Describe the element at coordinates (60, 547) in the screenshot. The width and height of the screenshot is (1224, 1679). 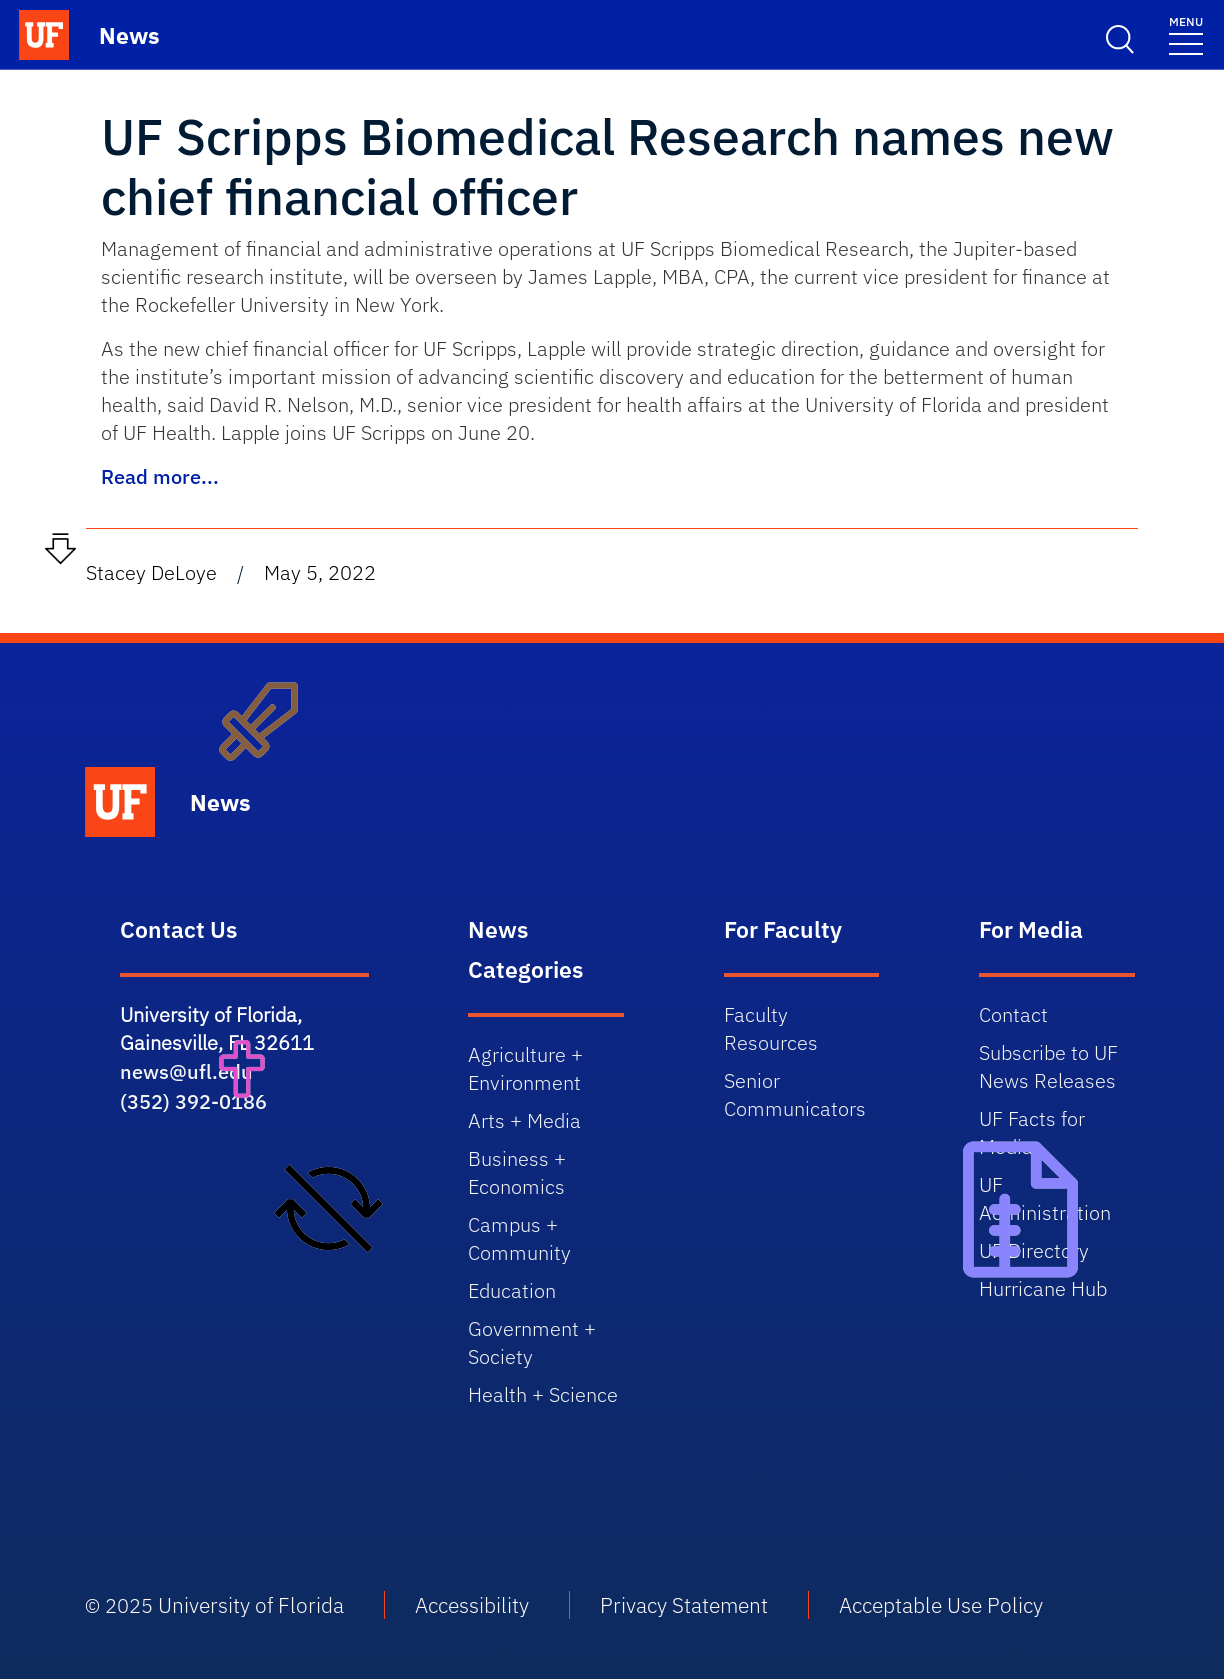
I see `download a file or content` at that location.